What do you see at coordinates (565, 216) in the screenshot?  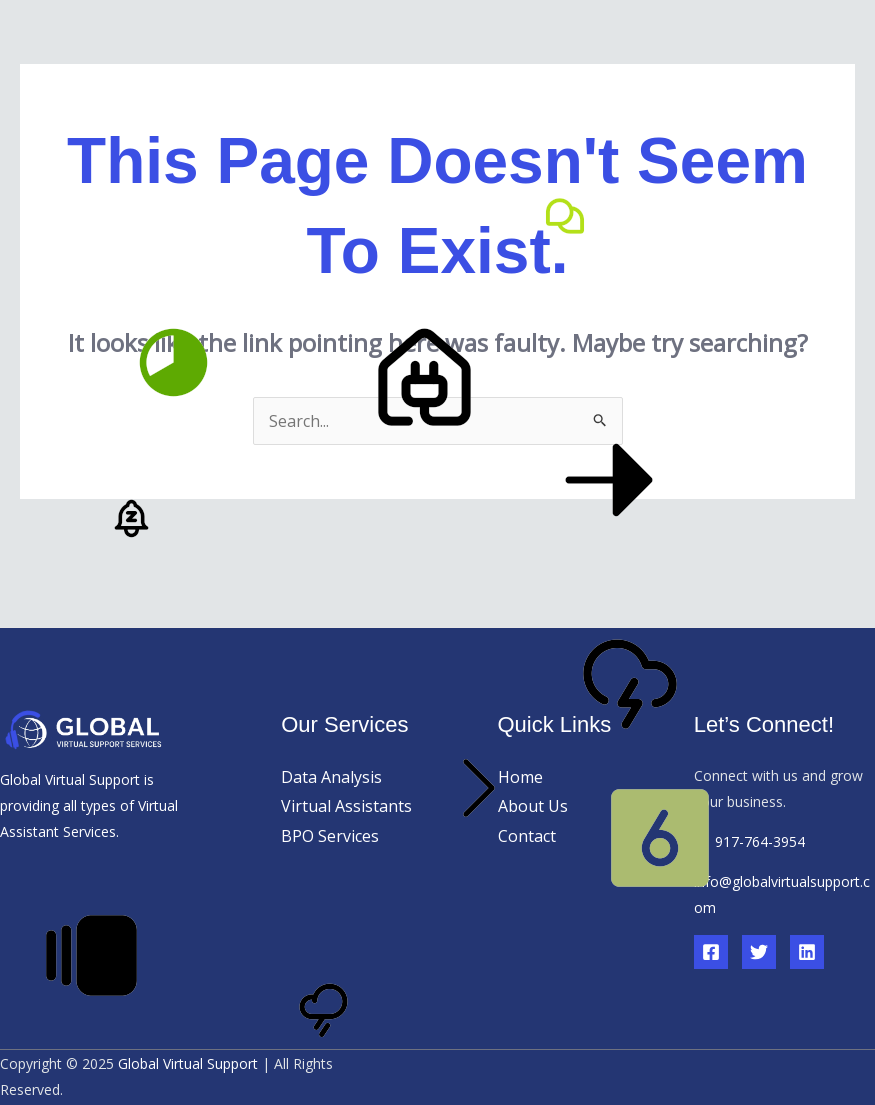 I see `open chat or messaging` at bounding box center [565, 216].